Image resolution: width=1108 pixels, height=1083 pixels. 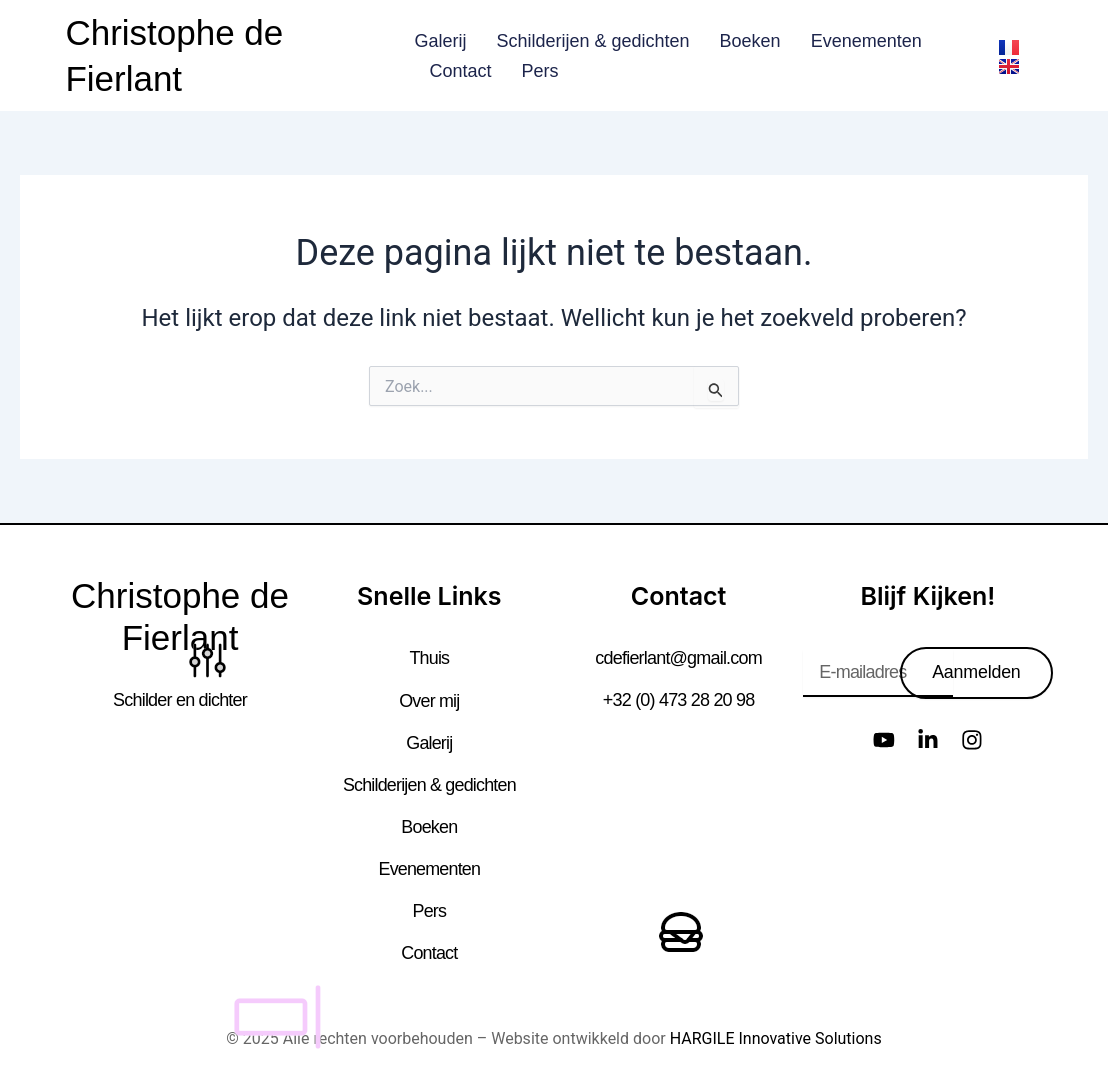 I want to click on view food or restaurant options, so click(x=681, y=932).